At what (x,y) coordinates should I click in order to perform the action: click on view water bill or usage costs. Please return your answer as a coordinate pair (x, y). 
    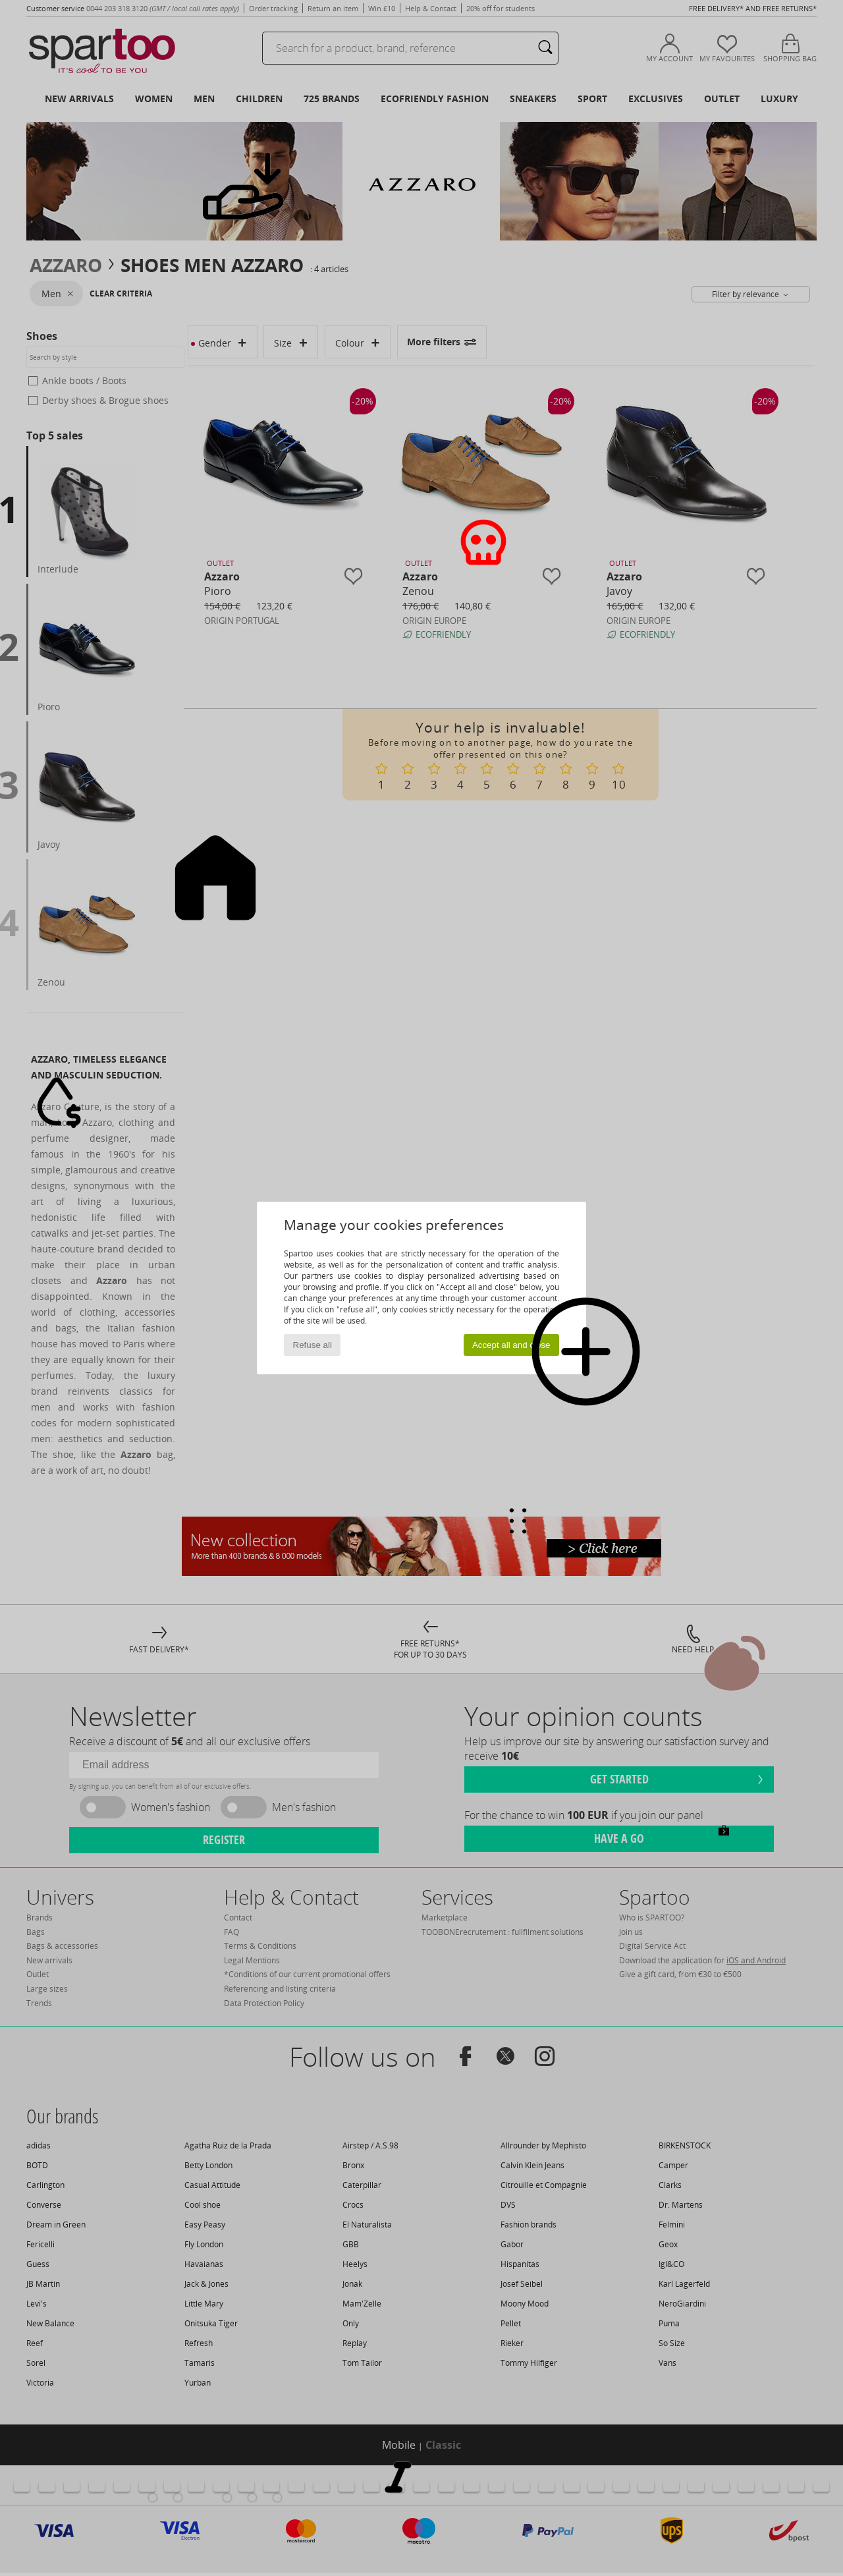
    Looking at the image, I should click on (57, 1102).